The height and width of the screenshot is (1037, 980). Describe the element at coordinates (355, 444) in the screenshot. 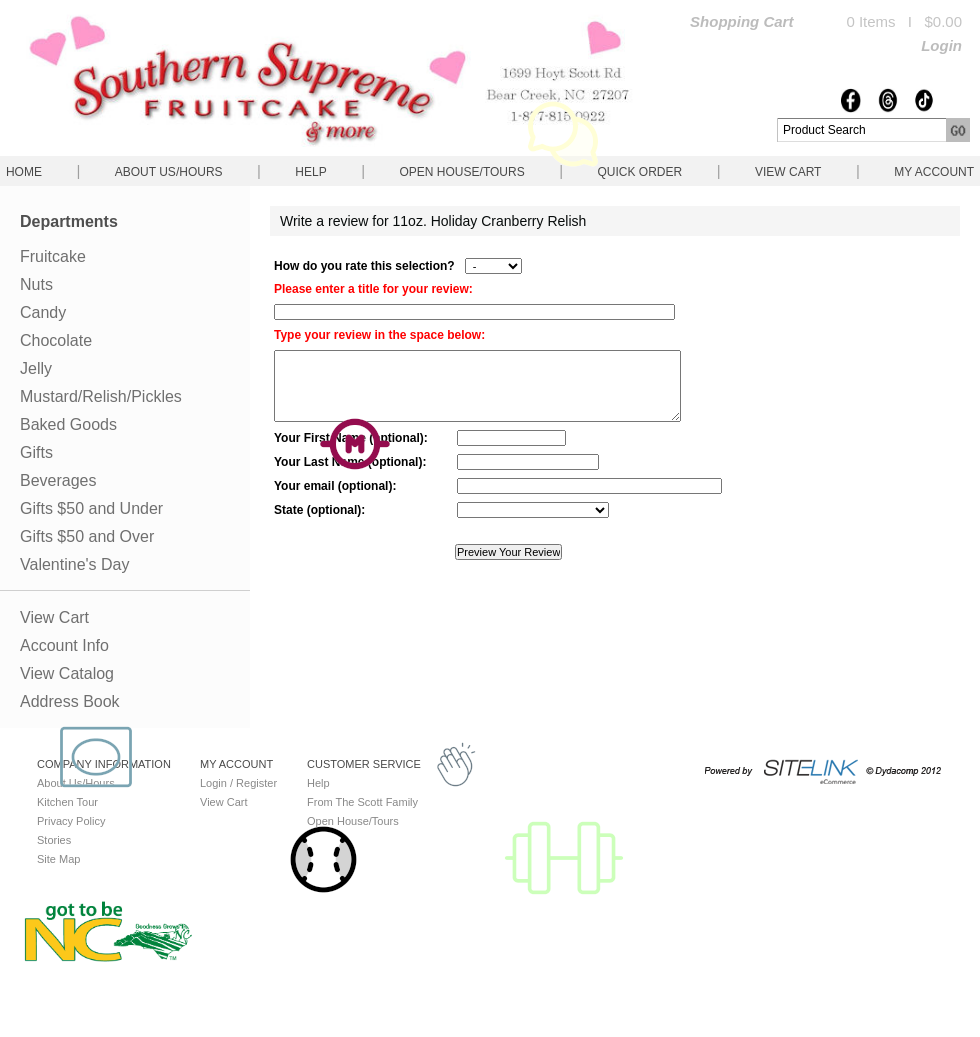

I see `represents a motor component in a circuit diagram` at that location.